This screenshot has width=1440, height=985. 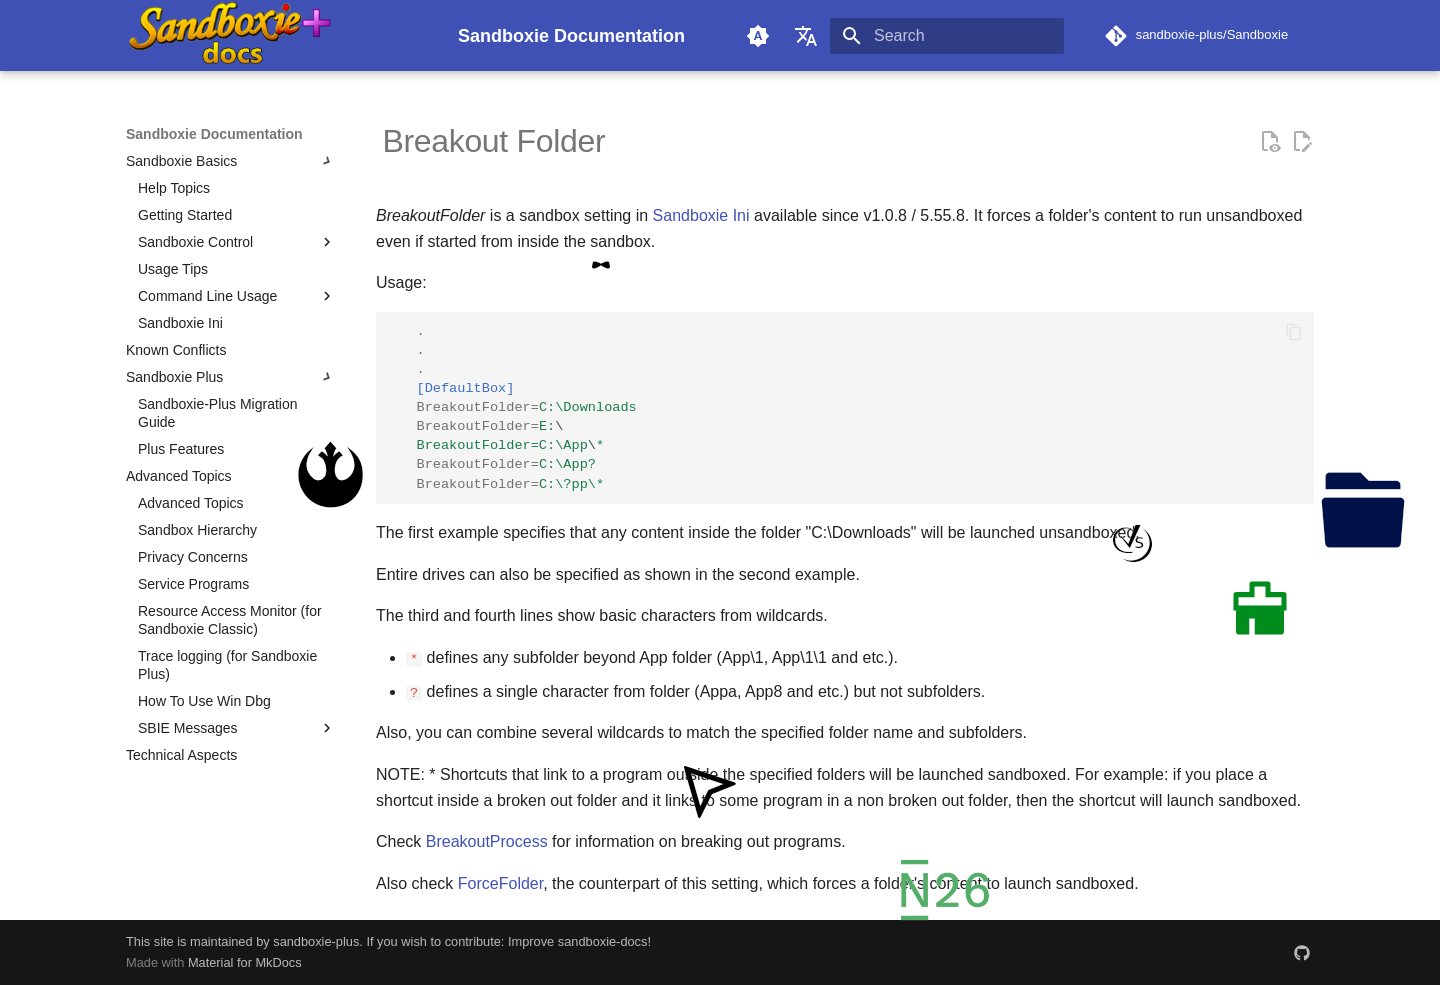 I want to click on open the N26 banking app, so click(x=945, y=890).